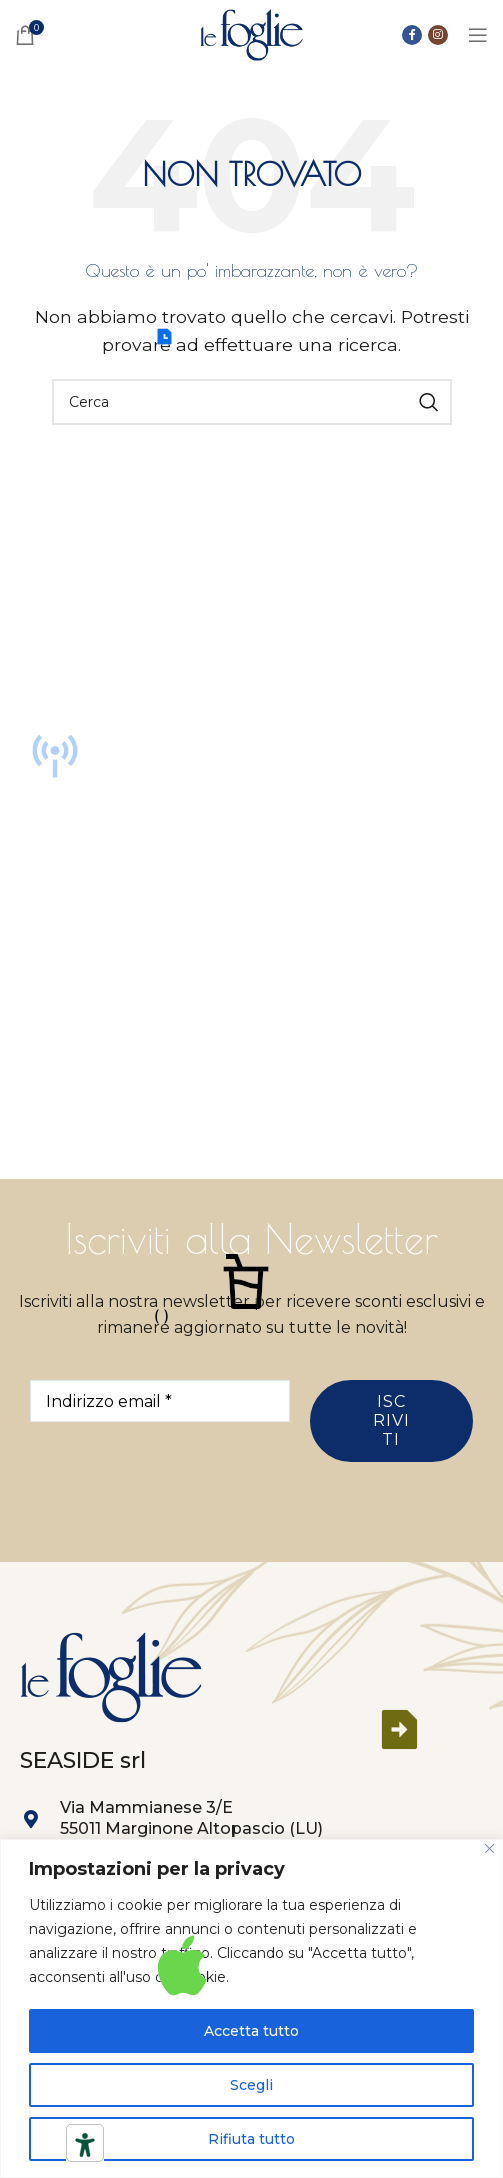 This screenshot has height=2178, width=503. I want to click on insert parentheses in code editor, so click(161, 1316).